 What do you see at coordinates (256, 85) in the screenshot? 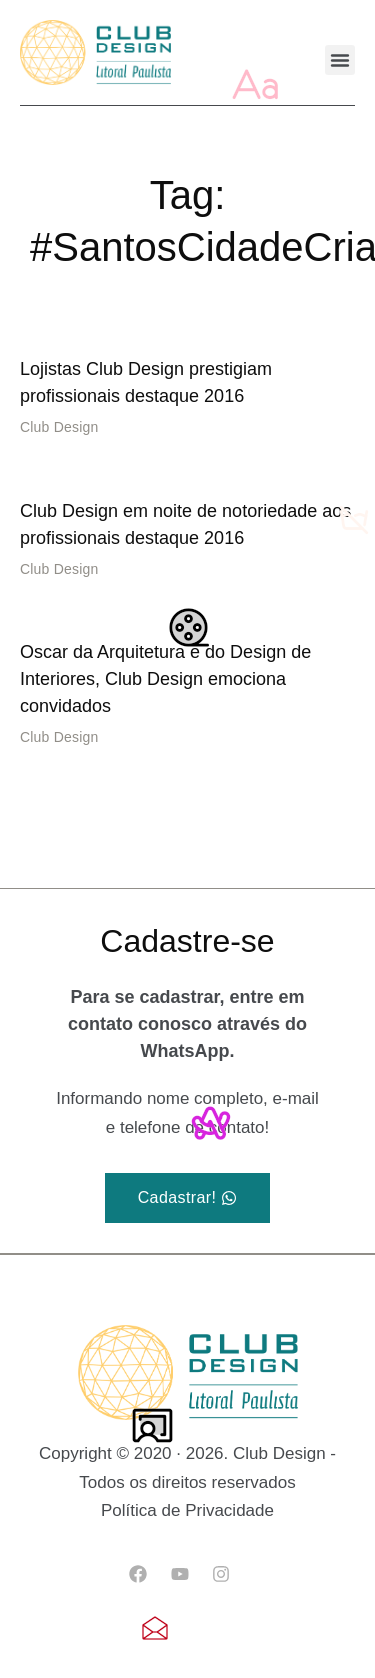
I see `adjust font or text size settings` at bounding box center [256, 85].